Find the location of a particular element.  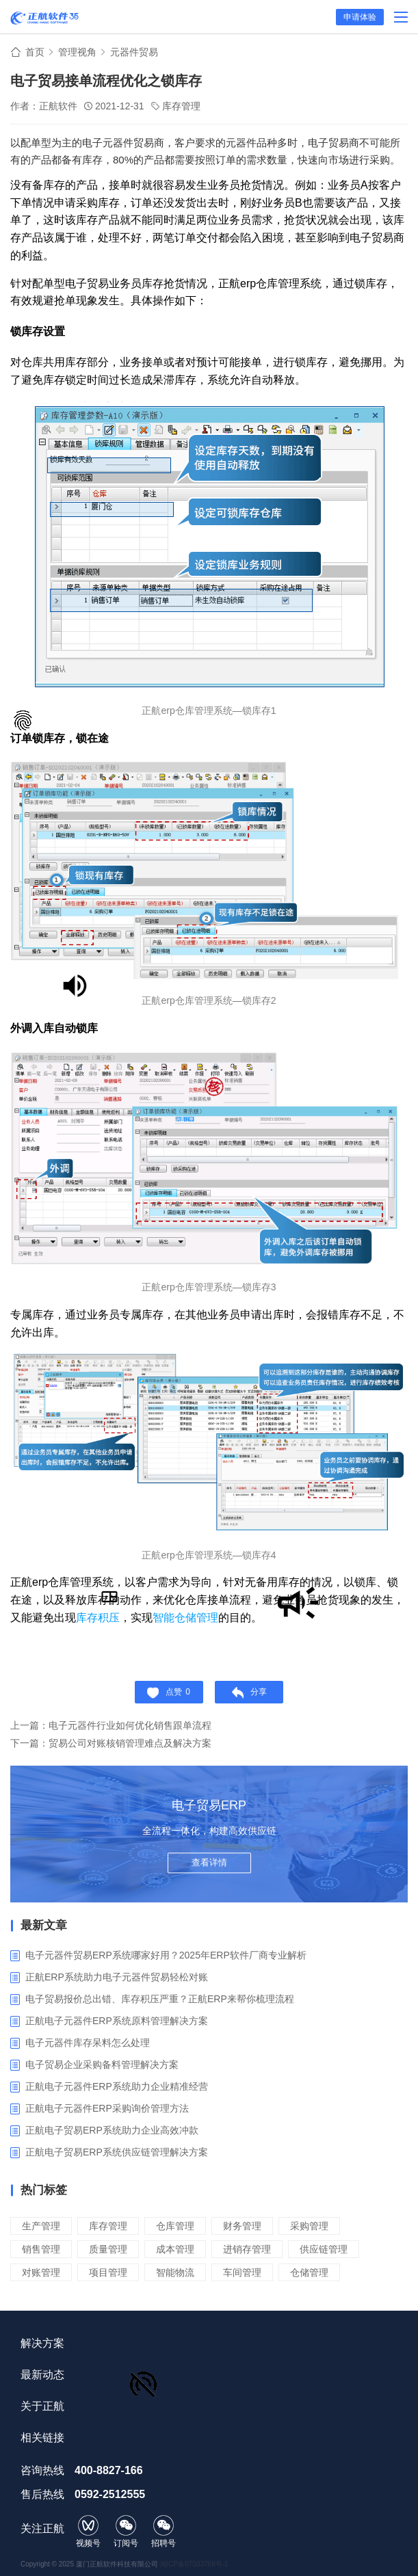

portable hotspot is disabled is located at coordinates (143, 2385).